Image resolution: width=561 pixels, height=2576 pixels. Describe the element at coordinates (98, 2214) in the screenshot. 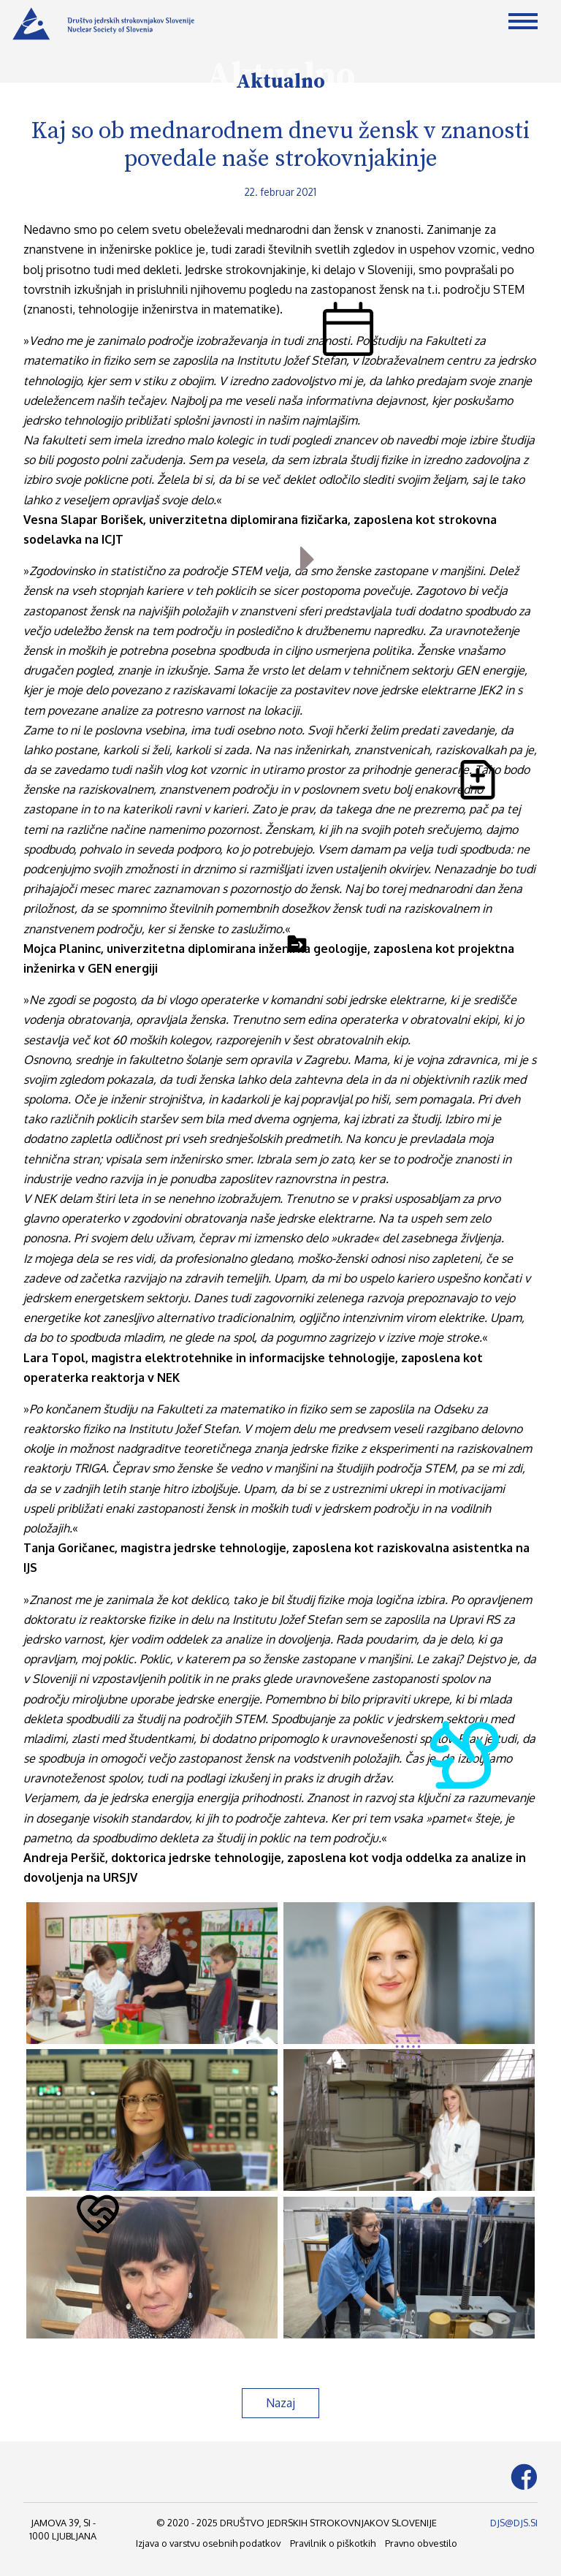

I see `view community code of conduct` at that location.